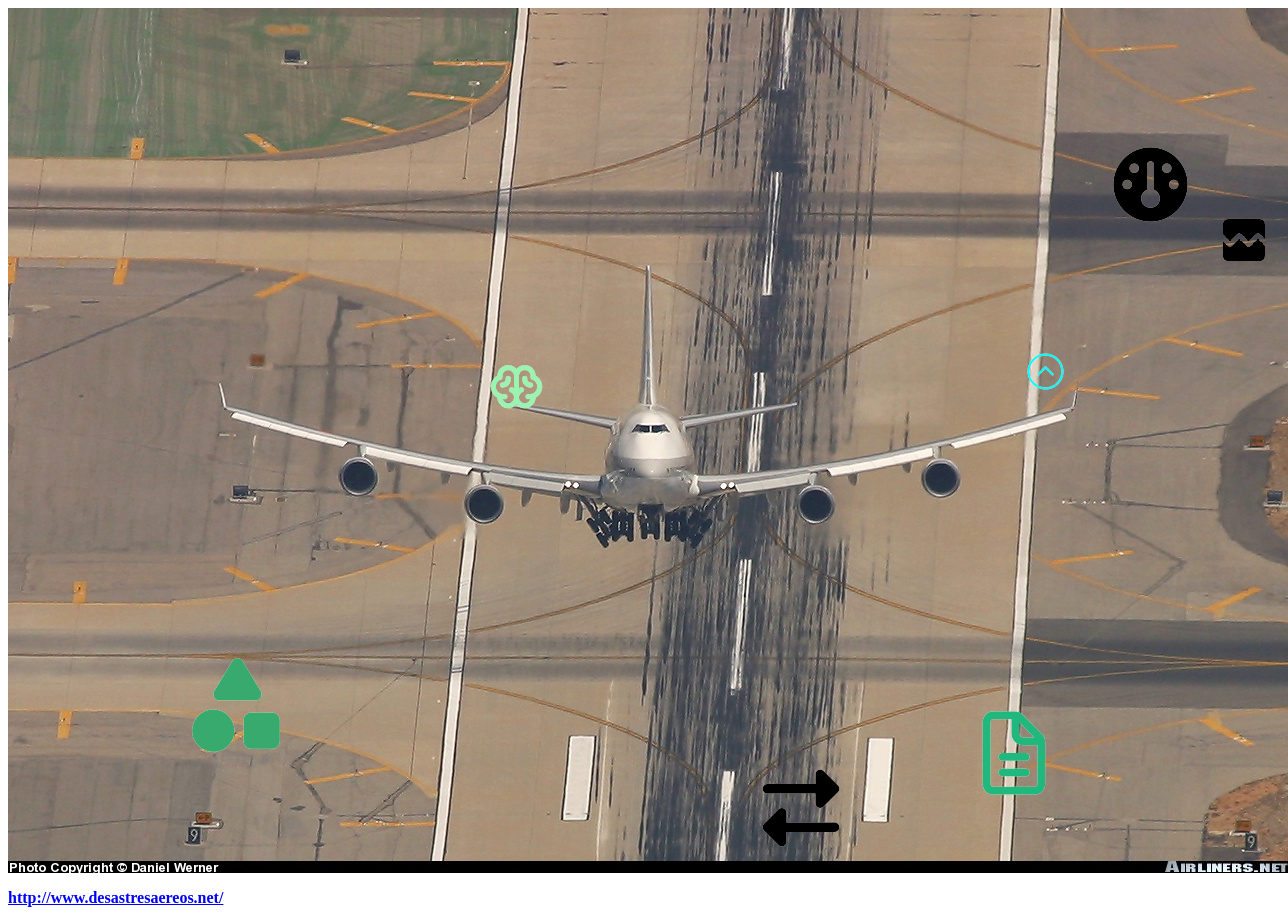 The image size is (1288, 923). Describe the element at coordinates (1045, 371) in the screenshot. I see `scroll to top of page` at that location.